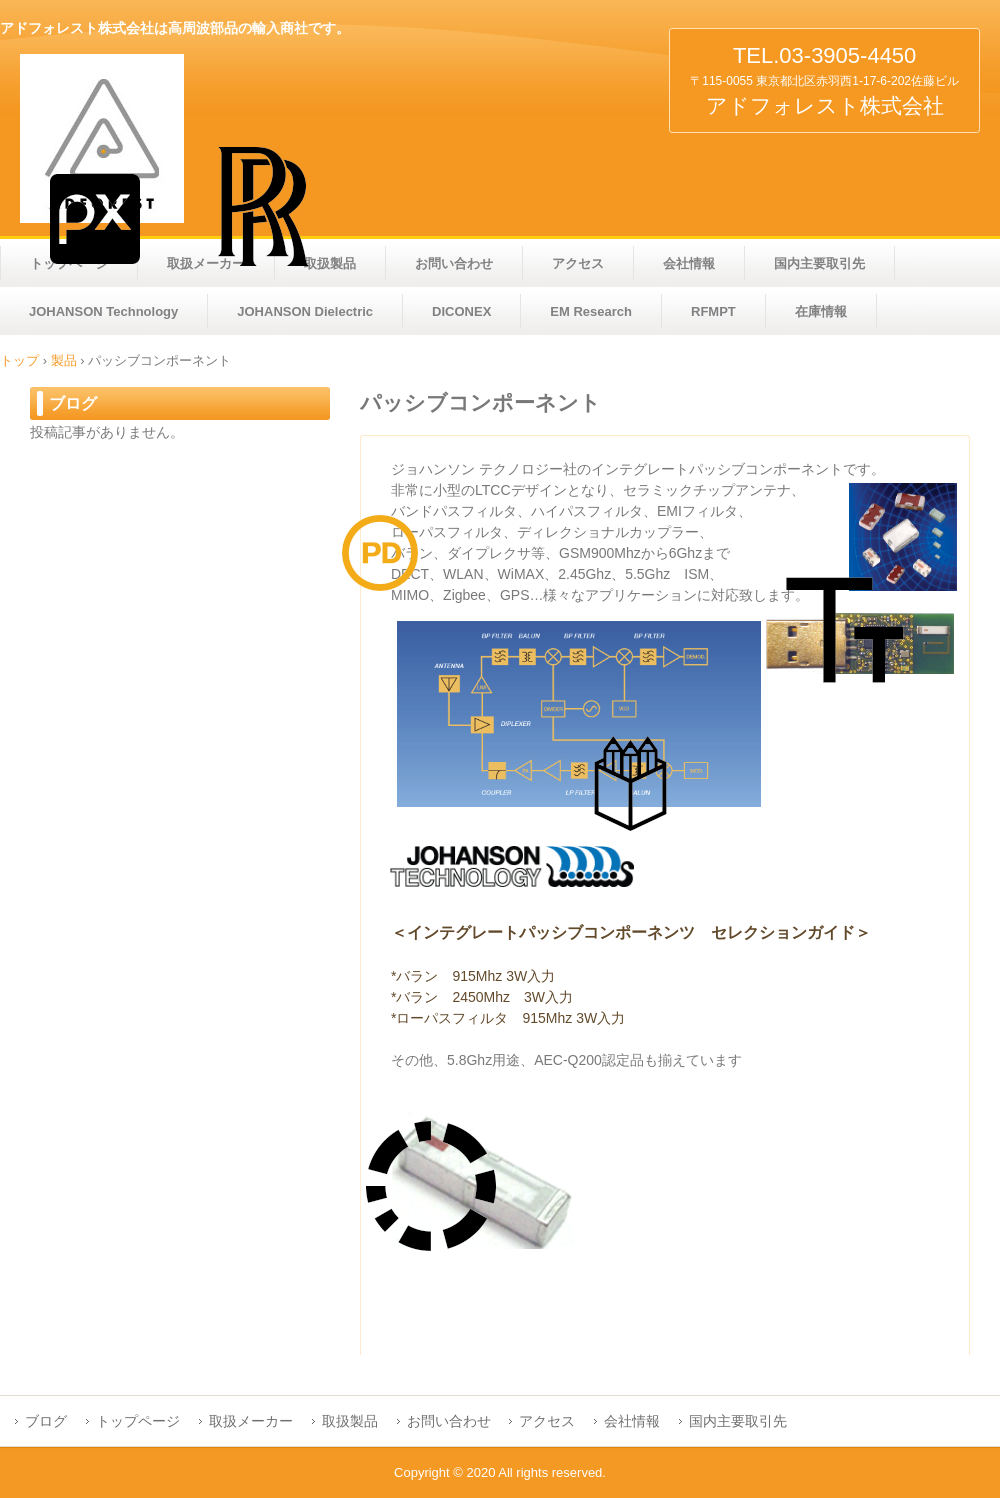 This screenshot has width=1000, height=1498. I want to click on open Penpot design application, so click(630, 783).